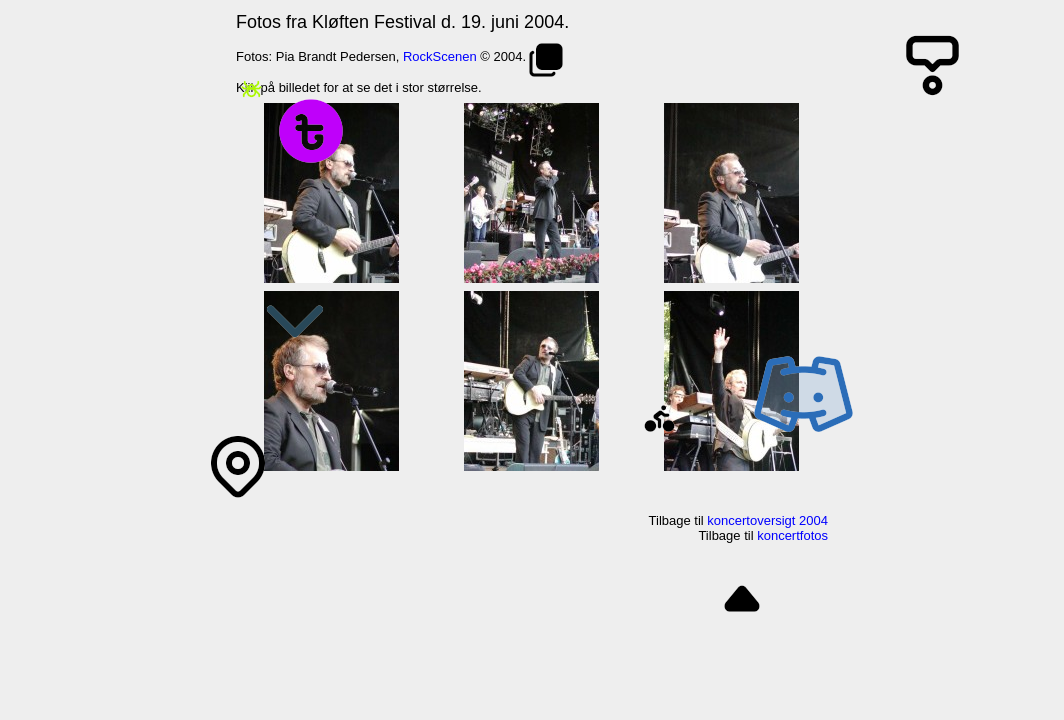 This screenshot has height=720, width=1064. Describe the element at coordinates (659, 418) in the screenshot. I see `access cycling or bike-related features` at that location.